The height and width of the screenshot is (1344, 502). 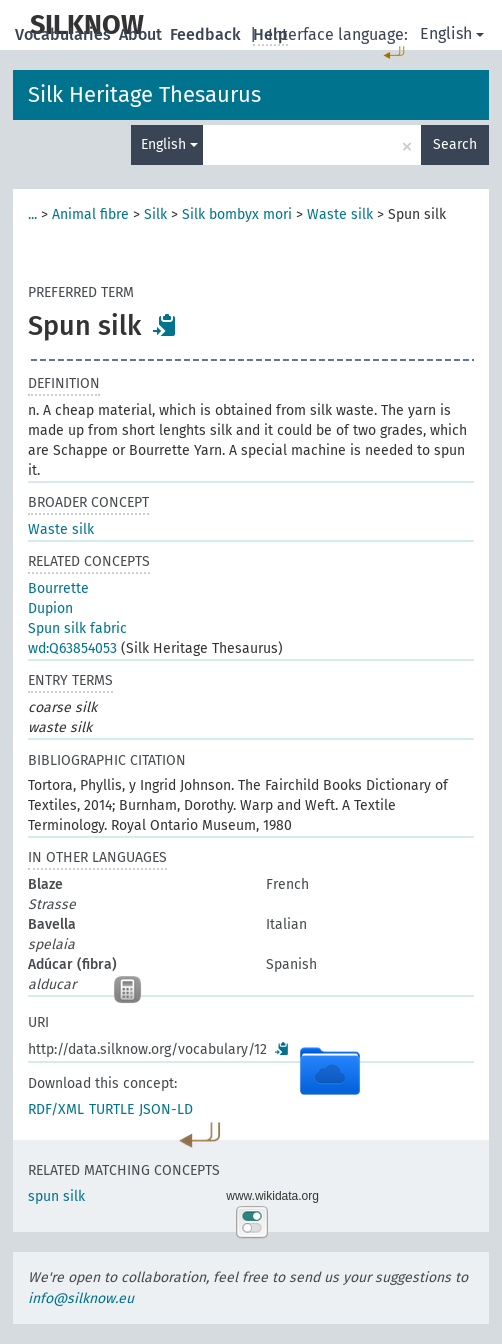 What do you see at coordinates (393, 52) in the screenshot?
I see `reply to all recipients in an email thread` at bounding box center [393, 52].